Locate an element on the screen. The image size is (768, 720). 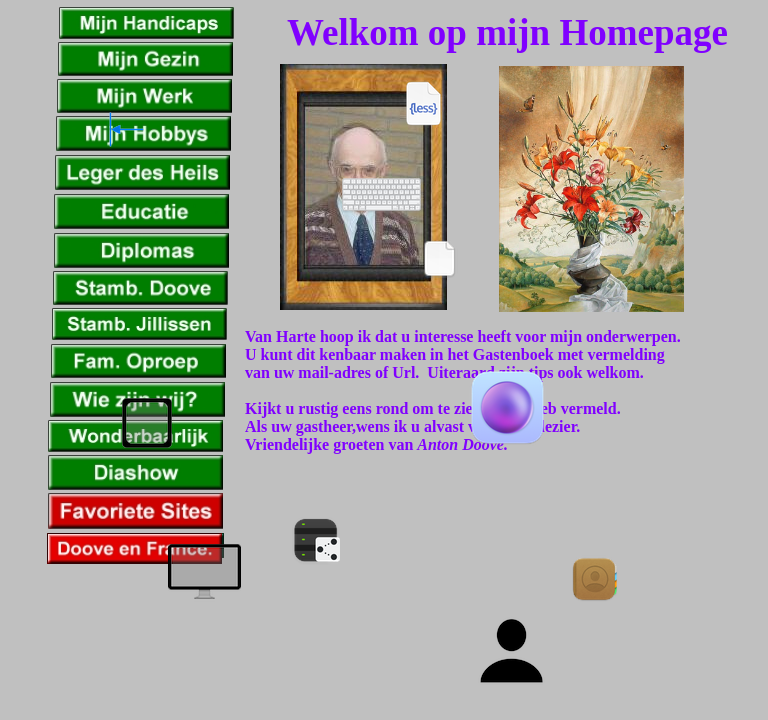
configure network server sharing preferences is located at coordinates (316, 541).